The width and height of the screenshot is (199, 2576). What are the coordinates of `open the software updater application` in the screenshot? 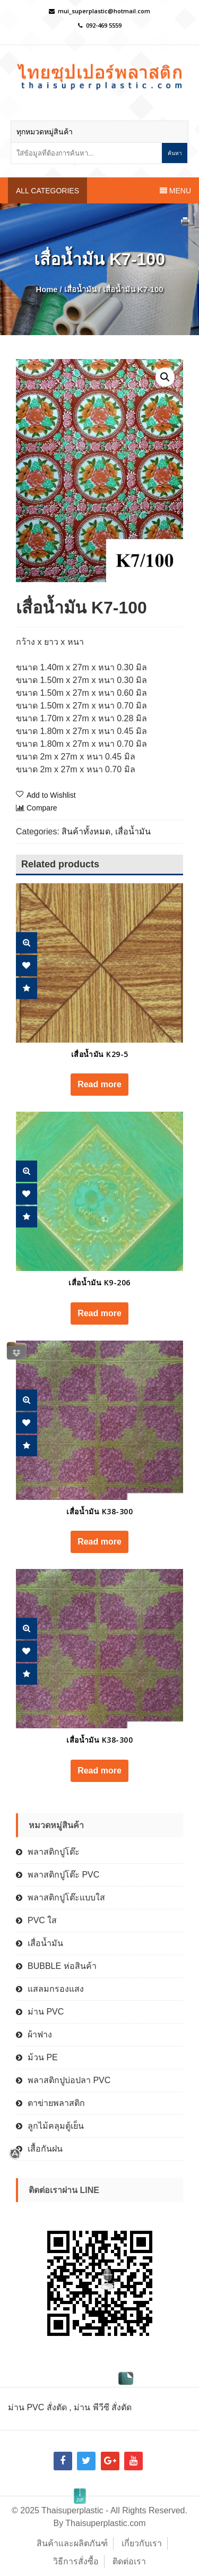 It's located at (15, 2154).